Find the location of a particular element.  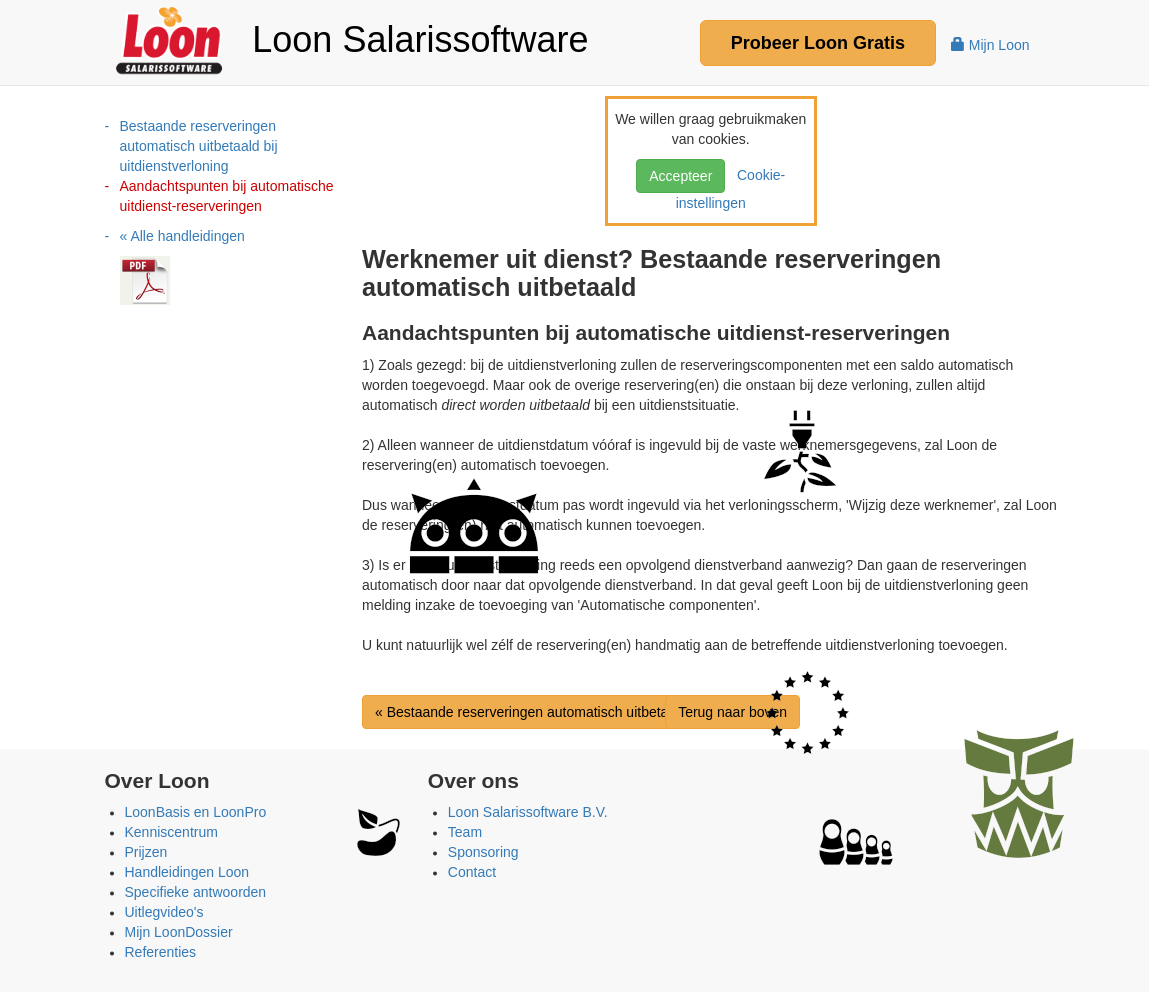

select tribal or tiki-themed content is located at coordinates (1017, 793).